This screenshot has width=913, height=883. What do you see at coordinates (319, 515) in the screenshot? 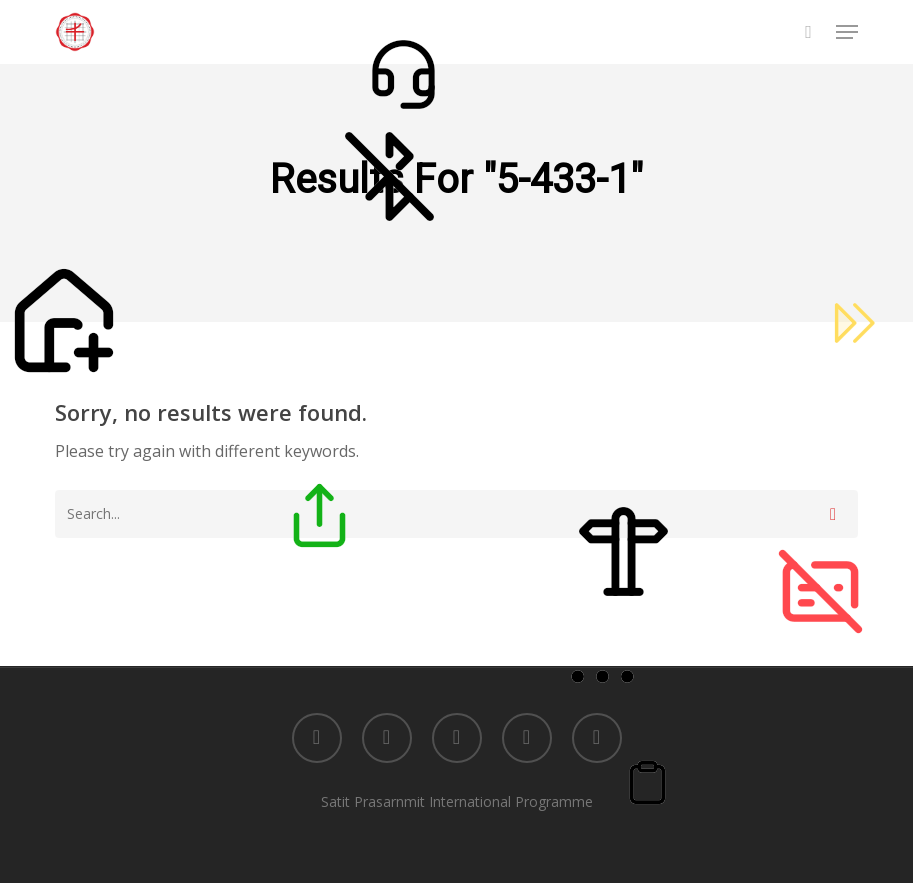
I see `share content to another app or platform` at bounding box center [319, 515].